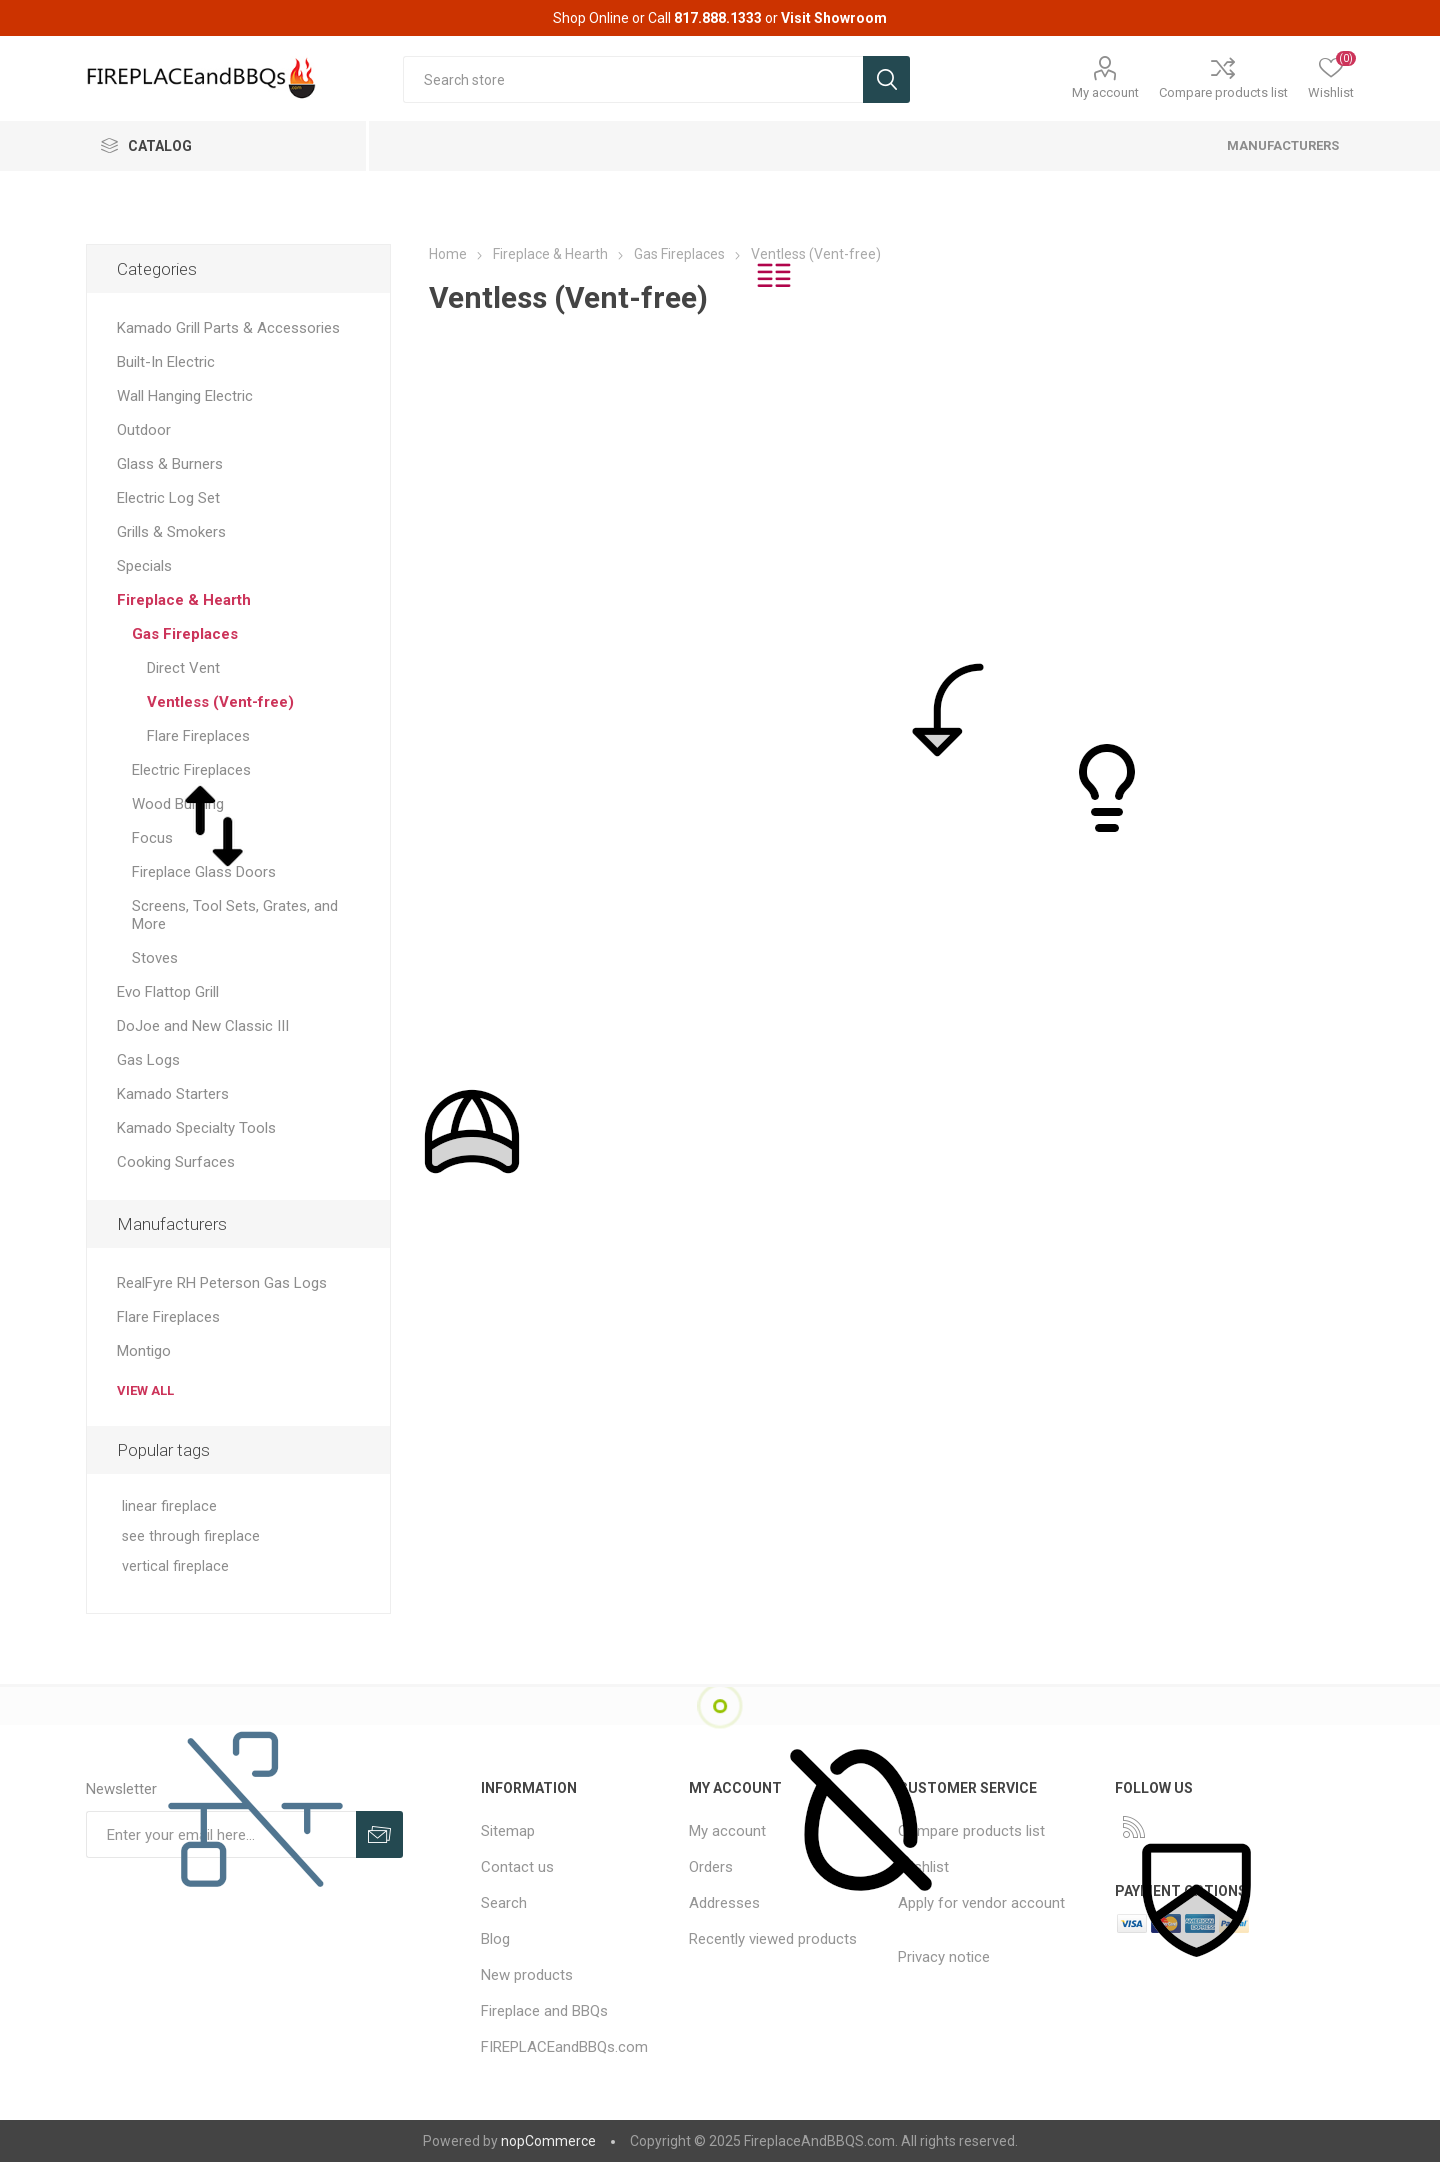 The width and height of the screenshot is (1440, 2162). Describe the element at coordinates (255, 1812) in the screenshot. I see `network connection unavailable or disabled` at that location.